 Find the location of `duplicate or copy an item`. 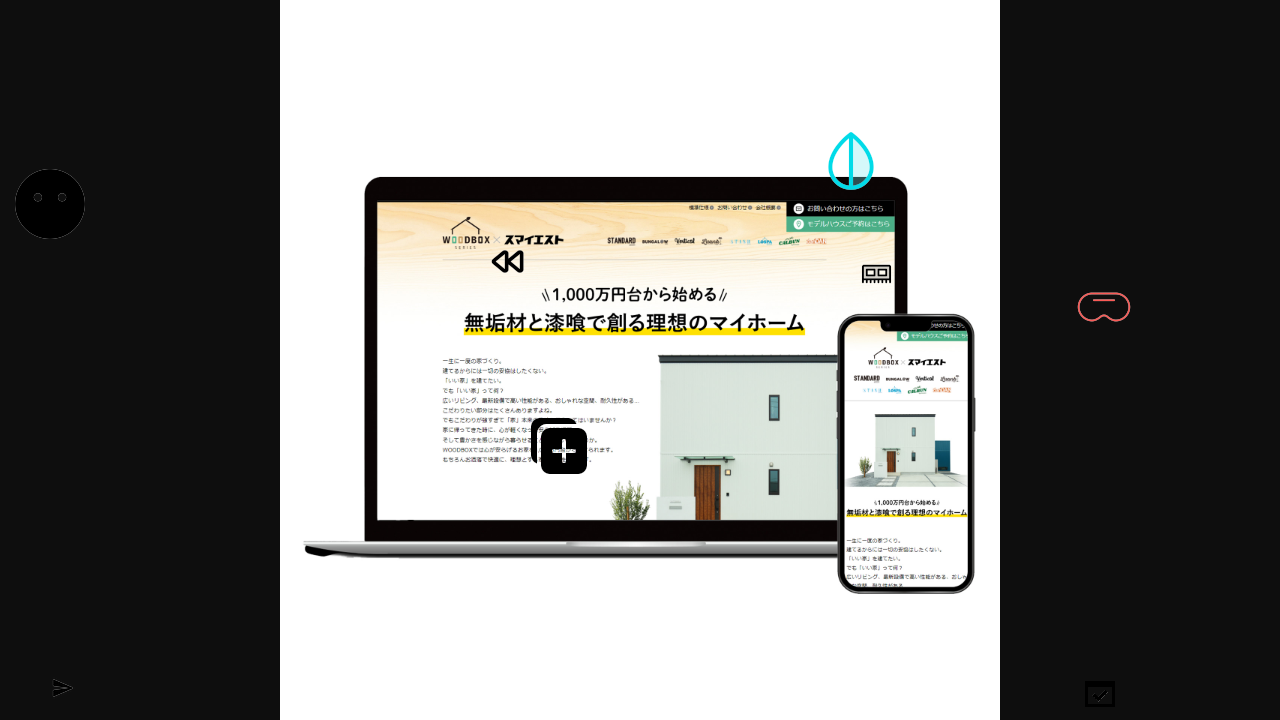

duplicate or copy an item is located at coordinates (559, 446).